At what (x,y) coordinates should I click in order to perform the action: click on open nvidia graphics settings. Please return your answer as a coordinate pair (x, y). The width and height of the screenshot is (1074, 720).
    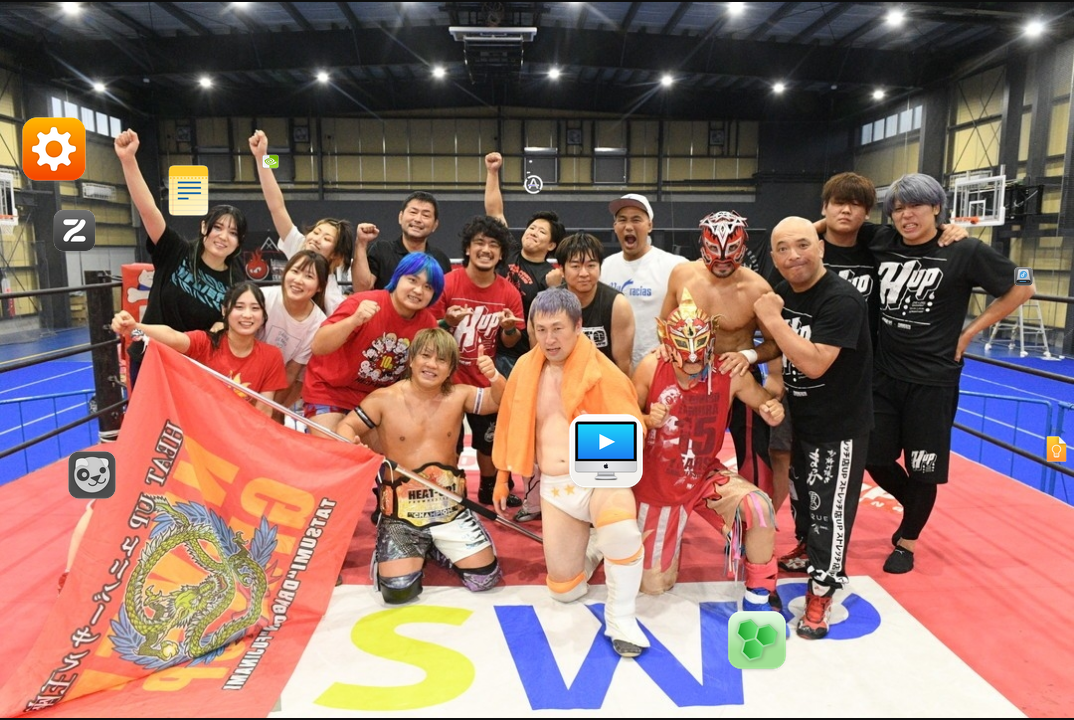
    Looking at the image, I should click on (270, 161).